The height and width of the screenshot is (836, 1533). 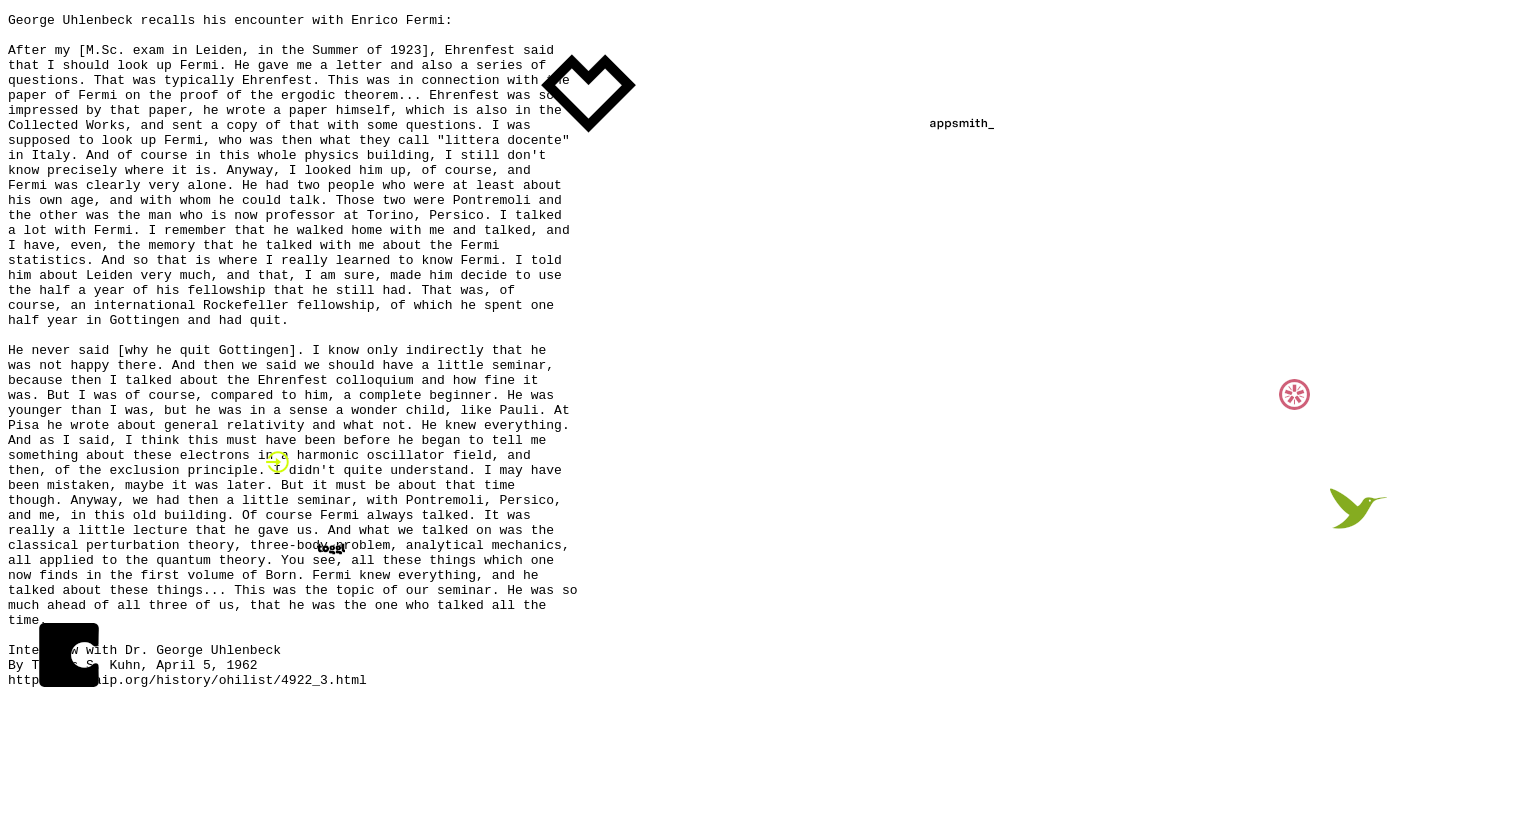 I want to click on open coda document, so click(x=69, y=655).